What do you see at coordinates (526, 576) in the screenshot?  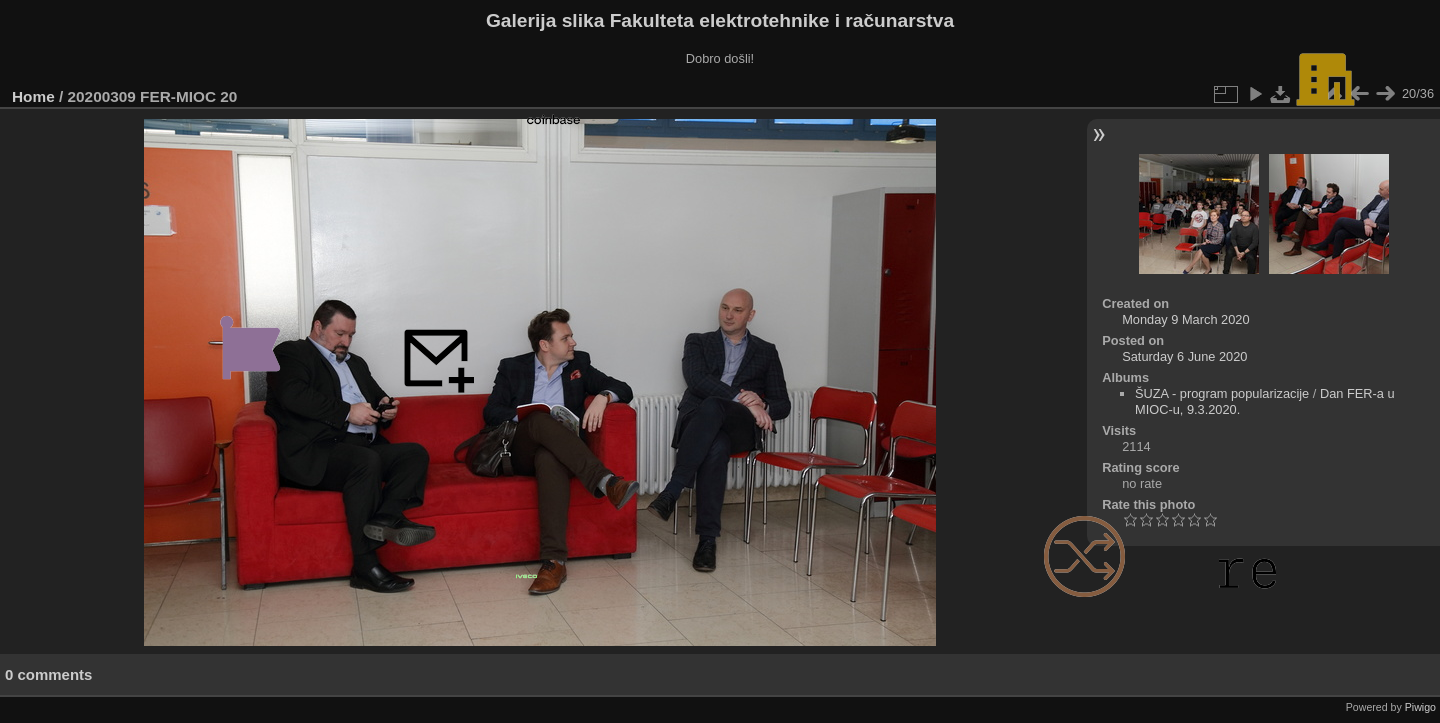 I see `Iveco brand logo` at bounding box center [526, 576].